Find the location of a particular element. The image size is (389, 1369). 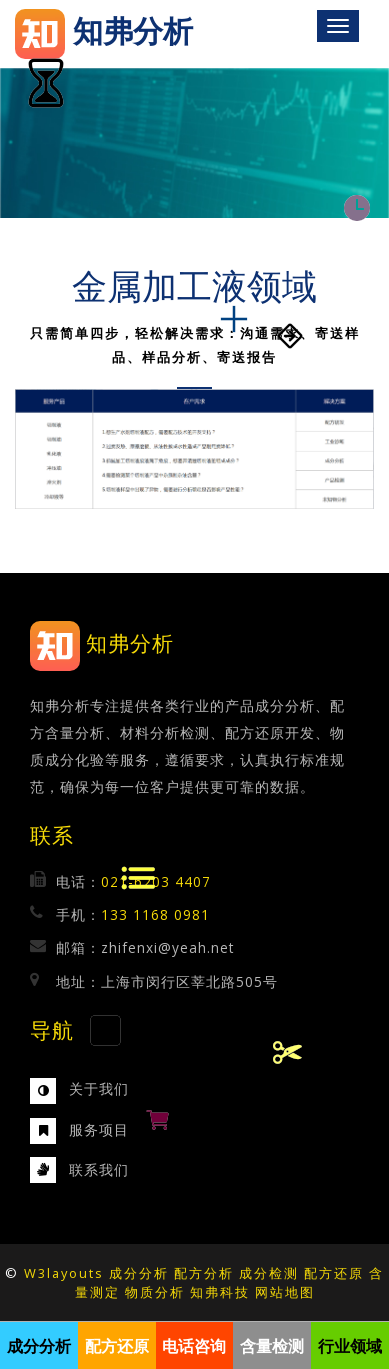

cut selected text or content is located at coordinates (287, 1052).